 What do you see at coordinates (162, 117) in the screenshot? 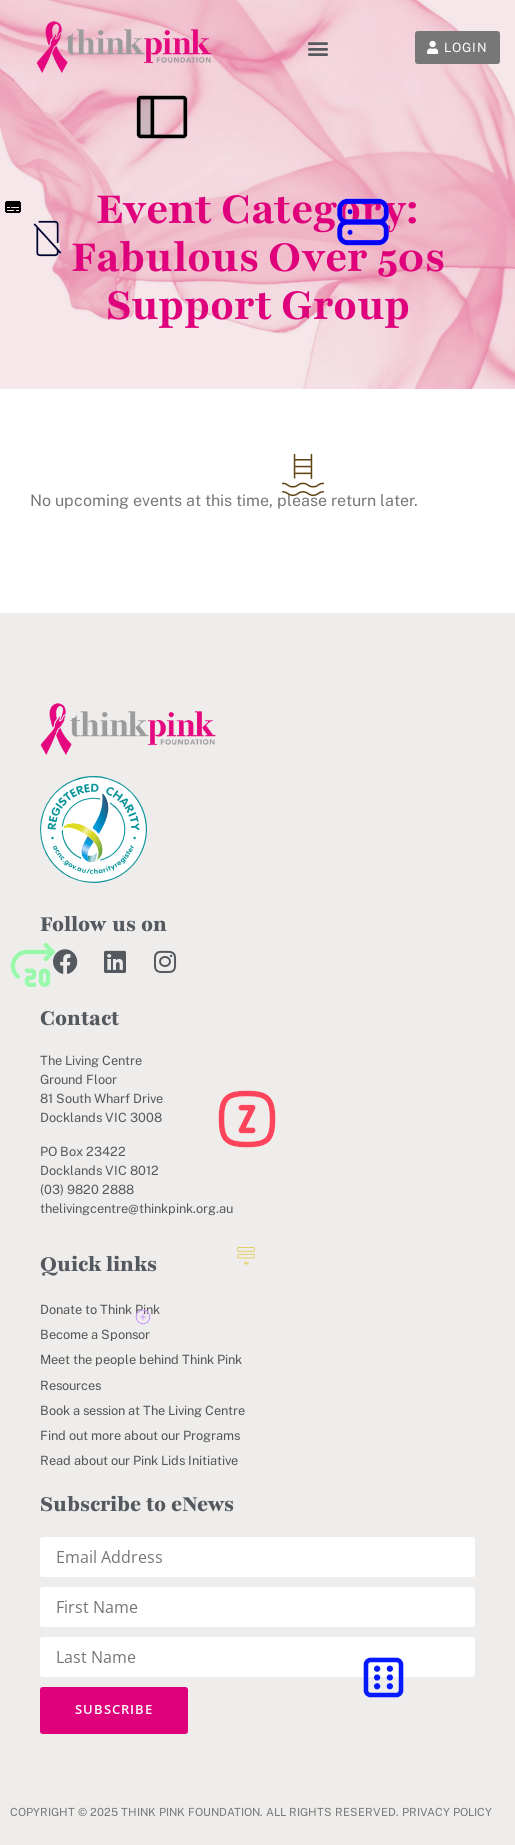
I see `toggle sidebar panel visibility` at bounding box center [162, 117].